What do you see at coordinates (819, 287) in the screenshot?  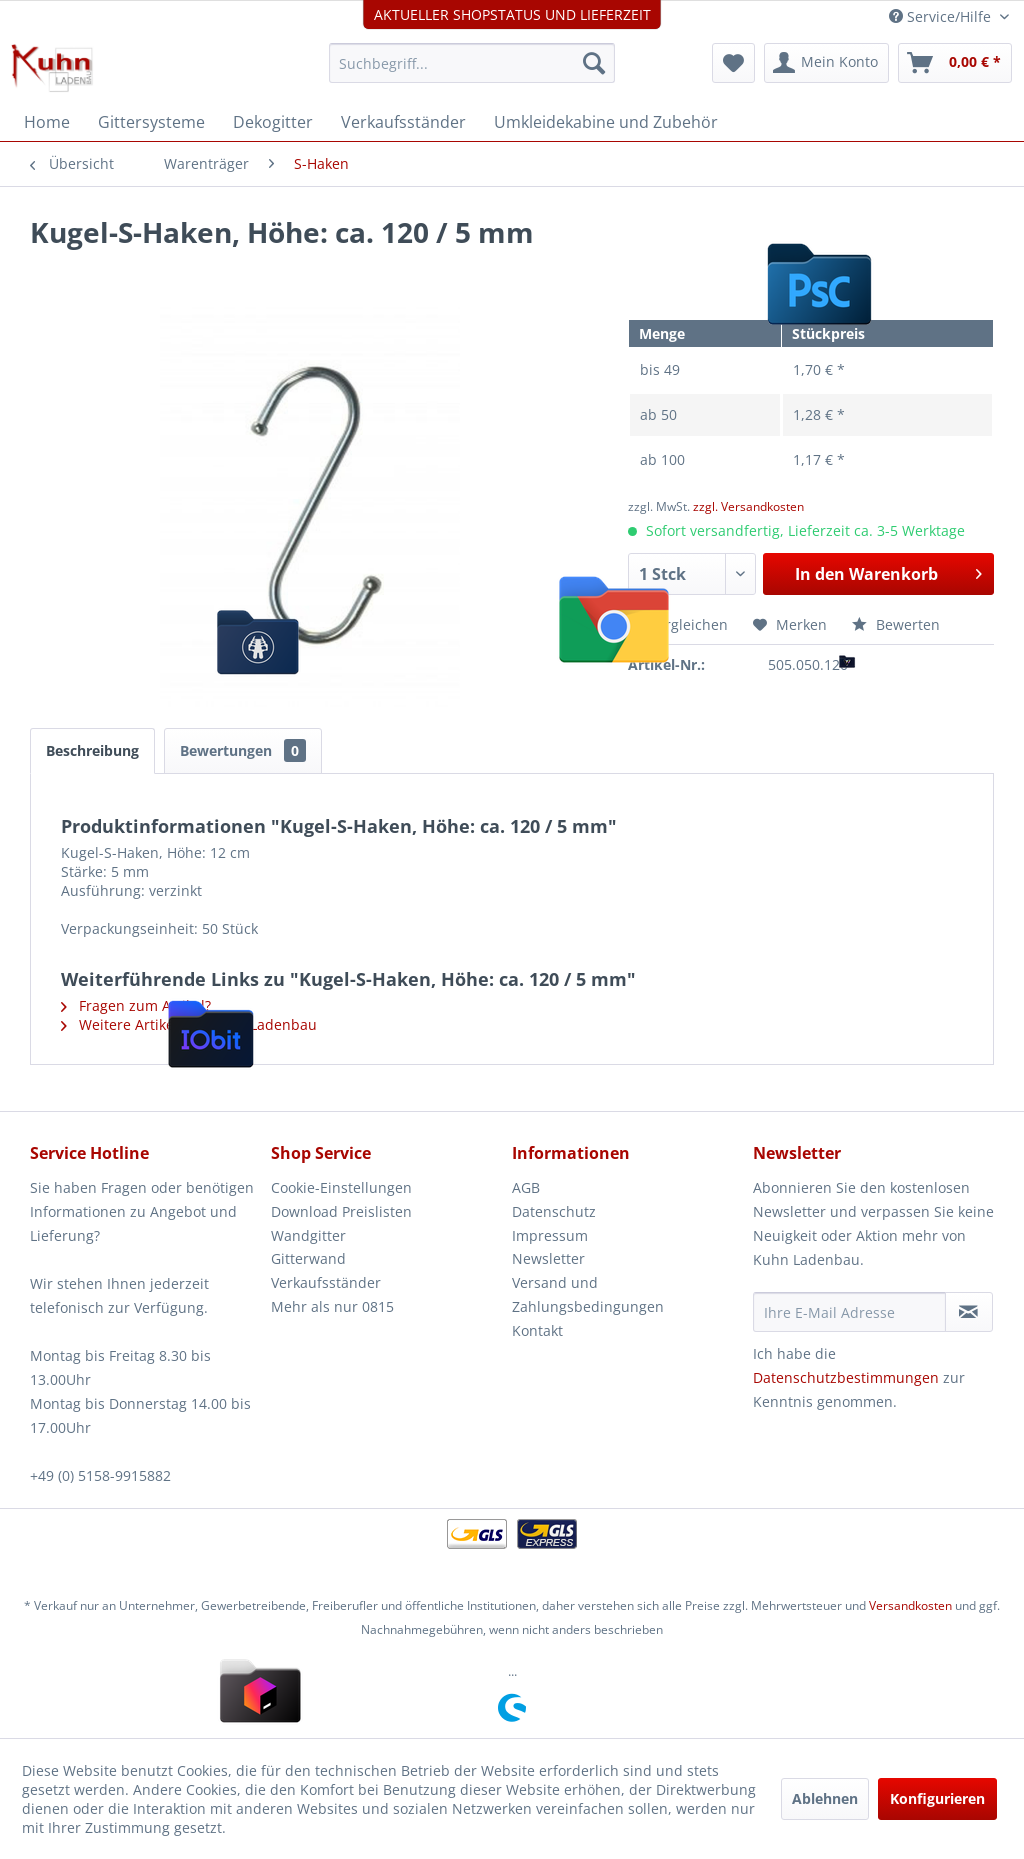 I see `open folder containing adobe photoshop classic files` at bounding box center [819, 287].